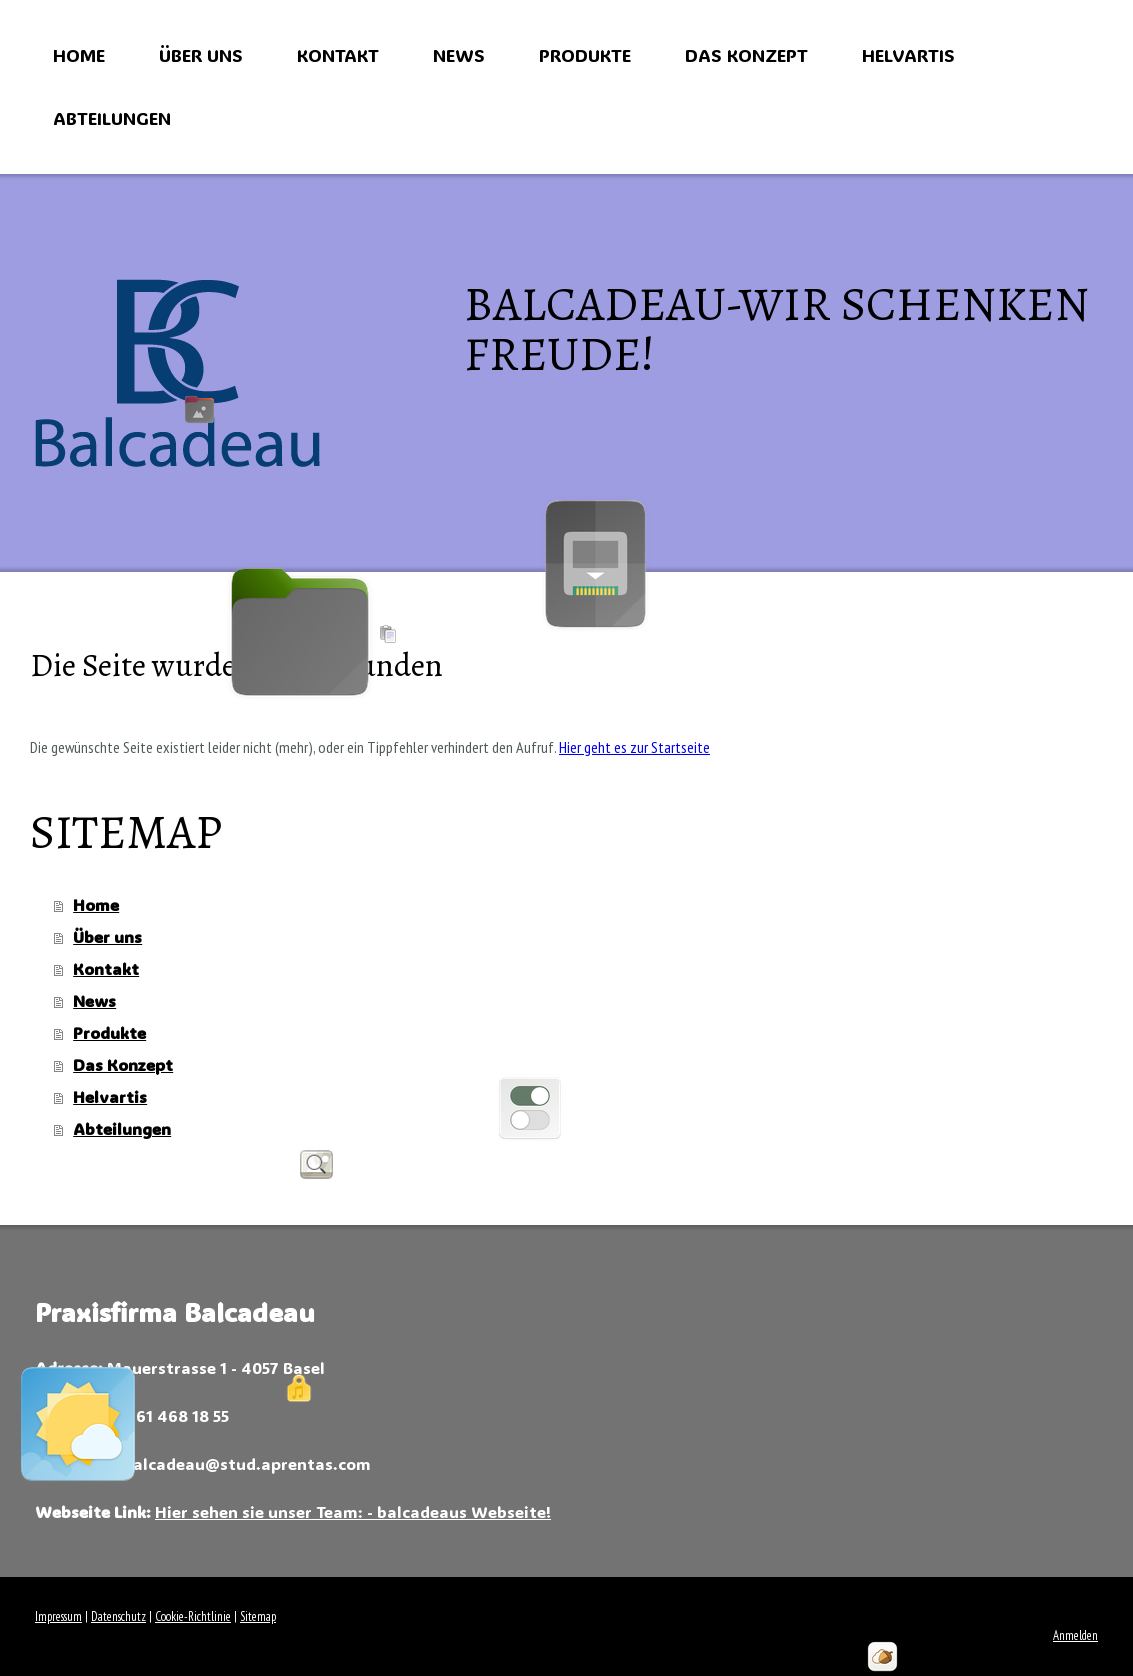  Describe the element at coordinates (78, 1424) in the screenshot. I see `open the weather app` at that location.